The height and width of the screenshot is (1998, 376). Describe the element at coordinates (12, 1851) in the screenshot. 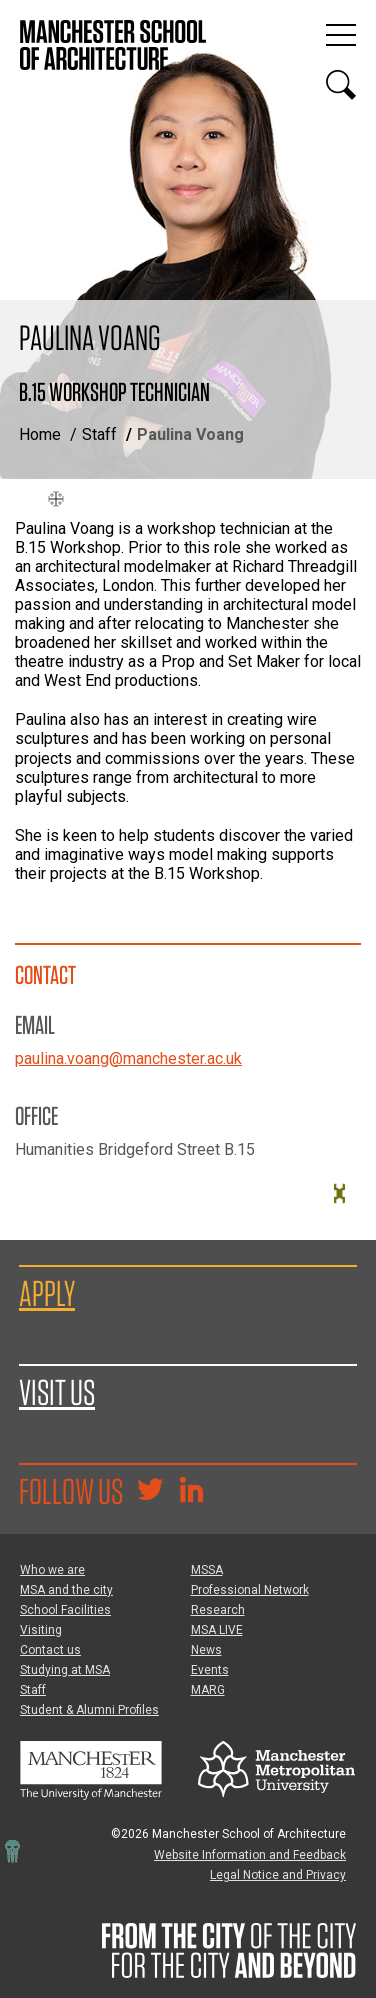

I see `indicates danger or deadly hazard in game` at that location.